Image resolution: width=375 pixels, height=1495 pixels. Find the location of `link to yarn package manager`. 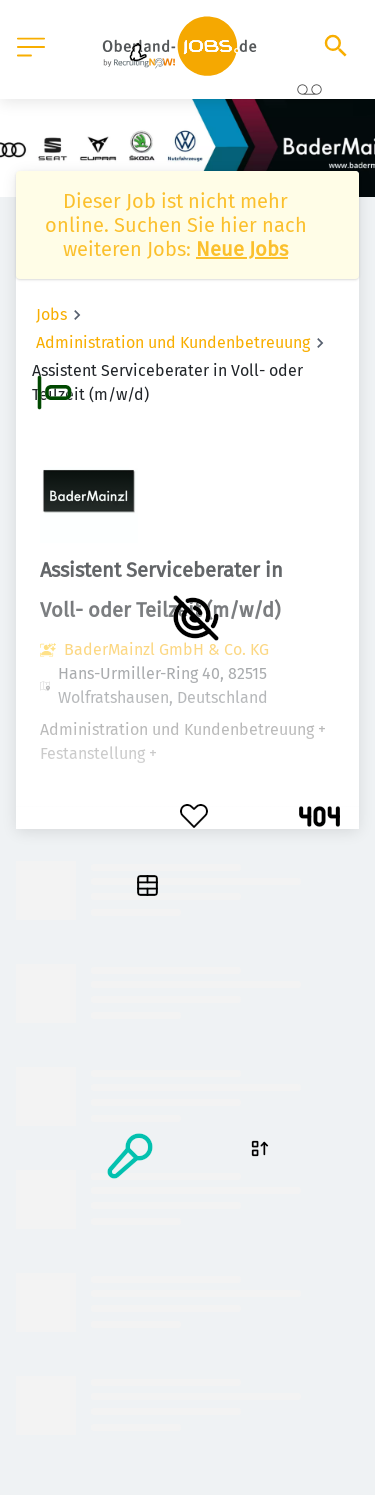

link to yarn package manager is located at coordinates (138, 52).